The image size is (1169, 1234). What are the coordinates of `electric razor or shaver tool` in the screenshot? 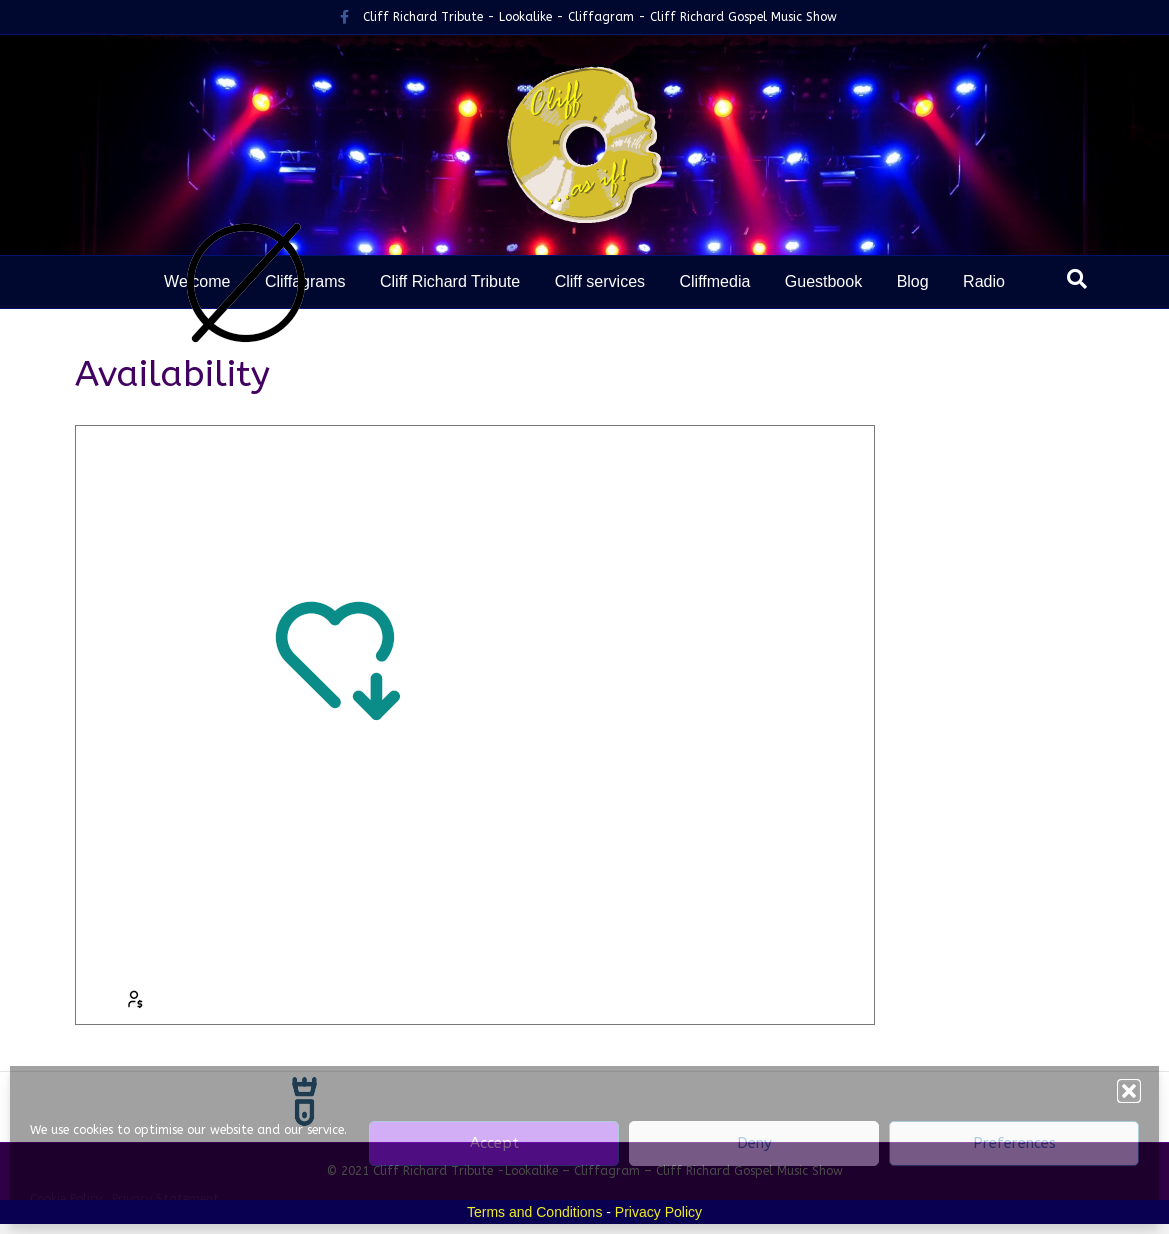 It's located at (304, 1101).